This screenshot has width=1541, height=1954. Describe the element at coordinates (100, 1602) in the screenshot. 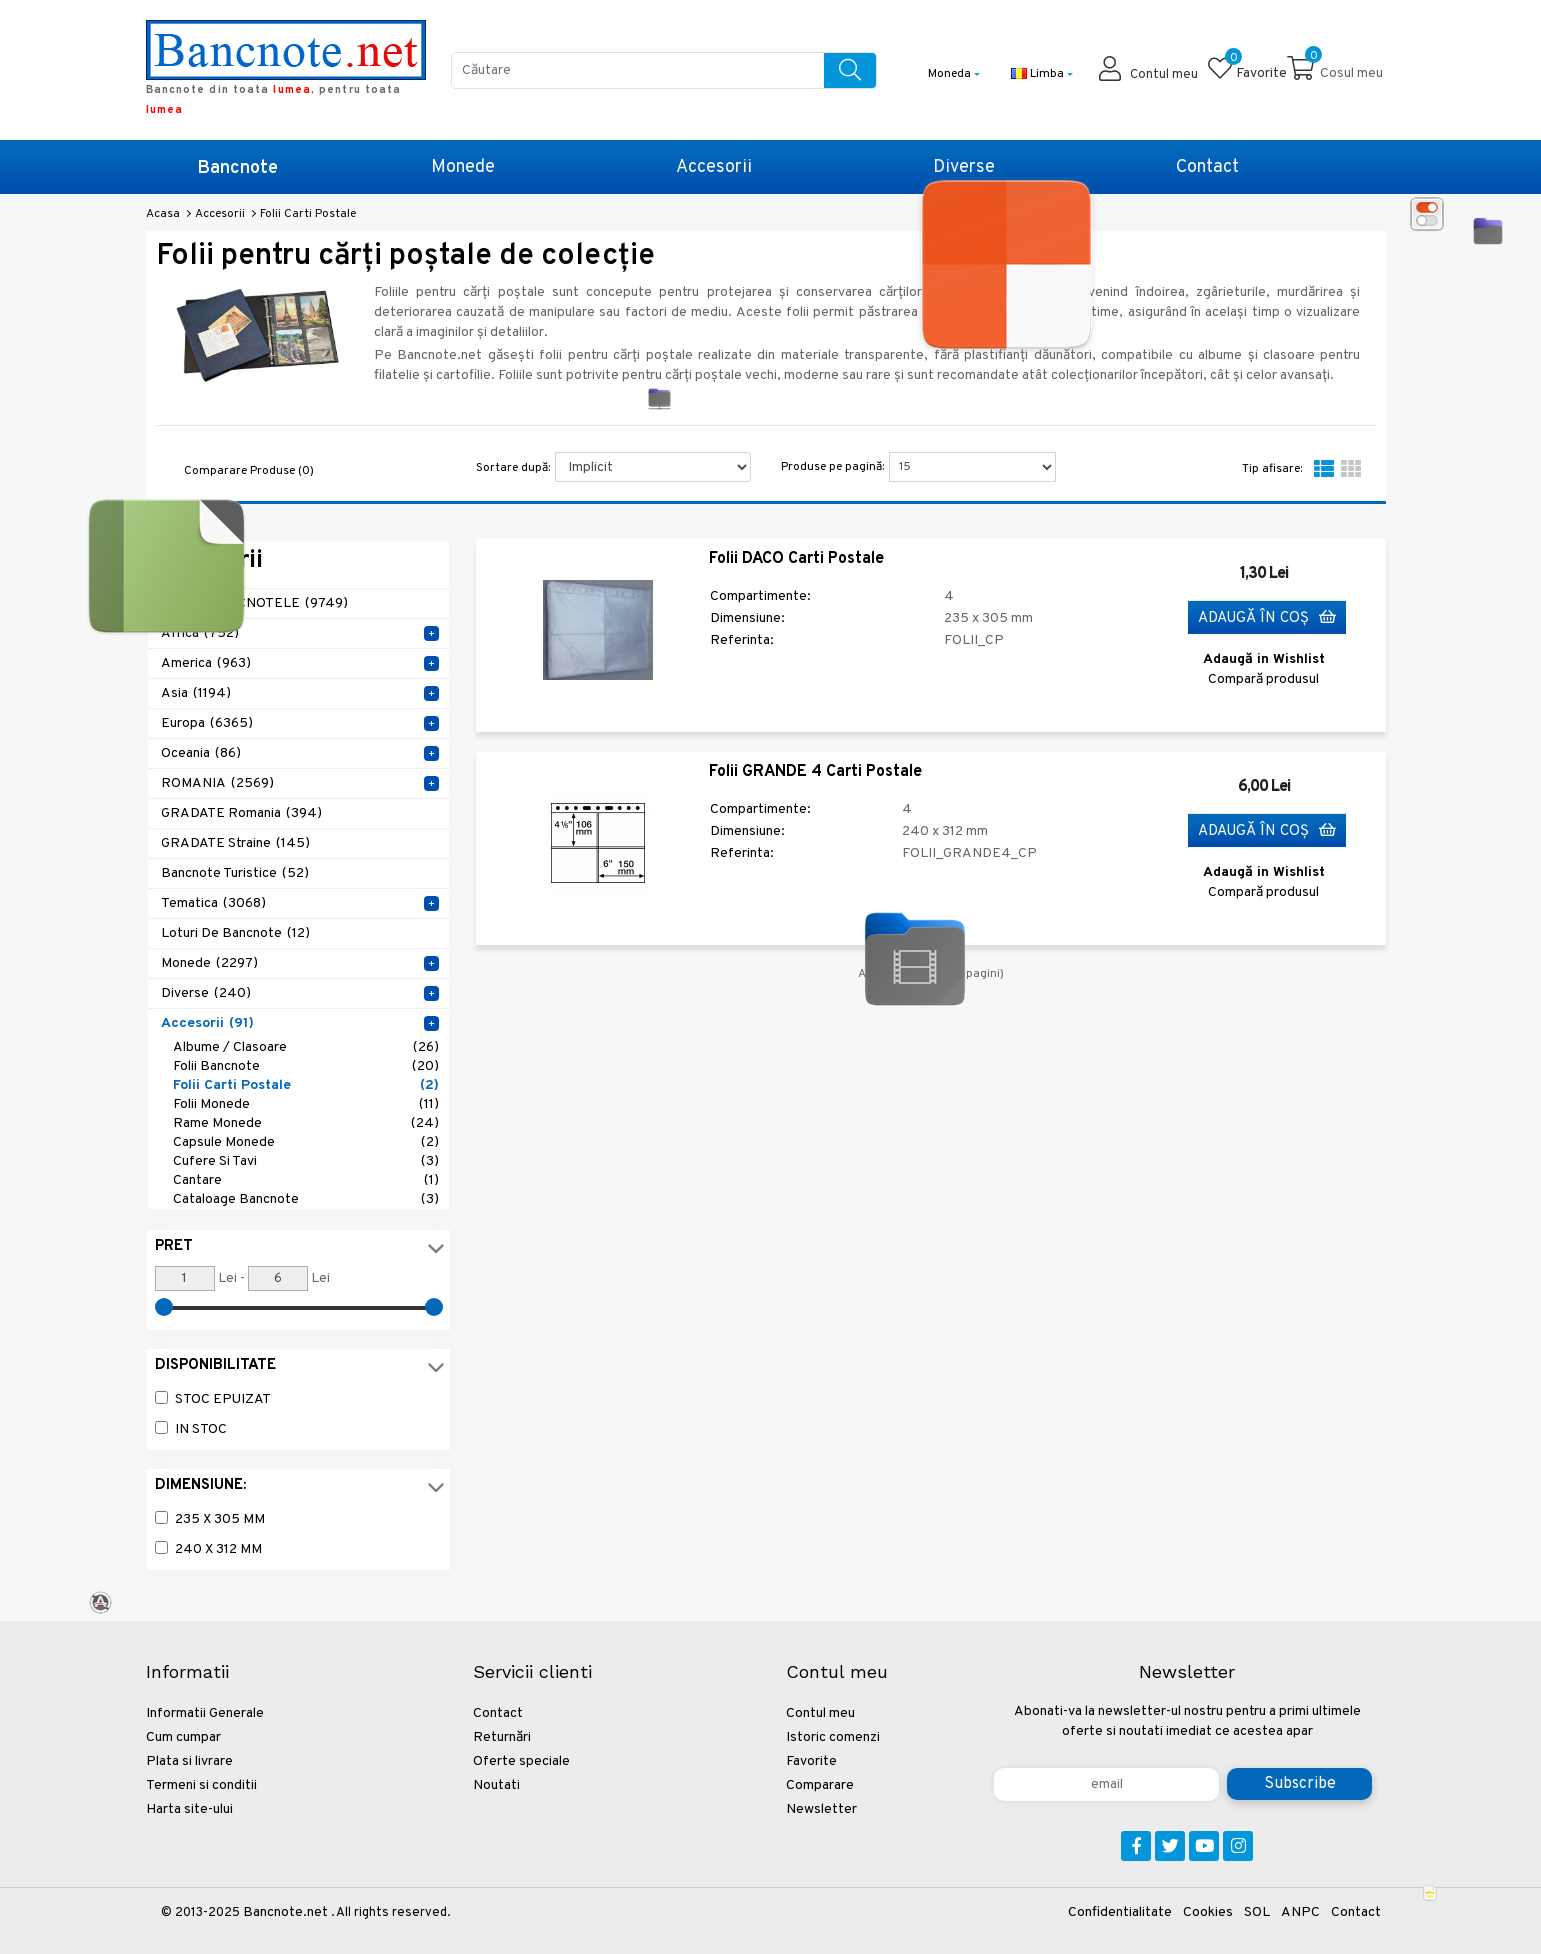

I see `check for system software updates` at that location.